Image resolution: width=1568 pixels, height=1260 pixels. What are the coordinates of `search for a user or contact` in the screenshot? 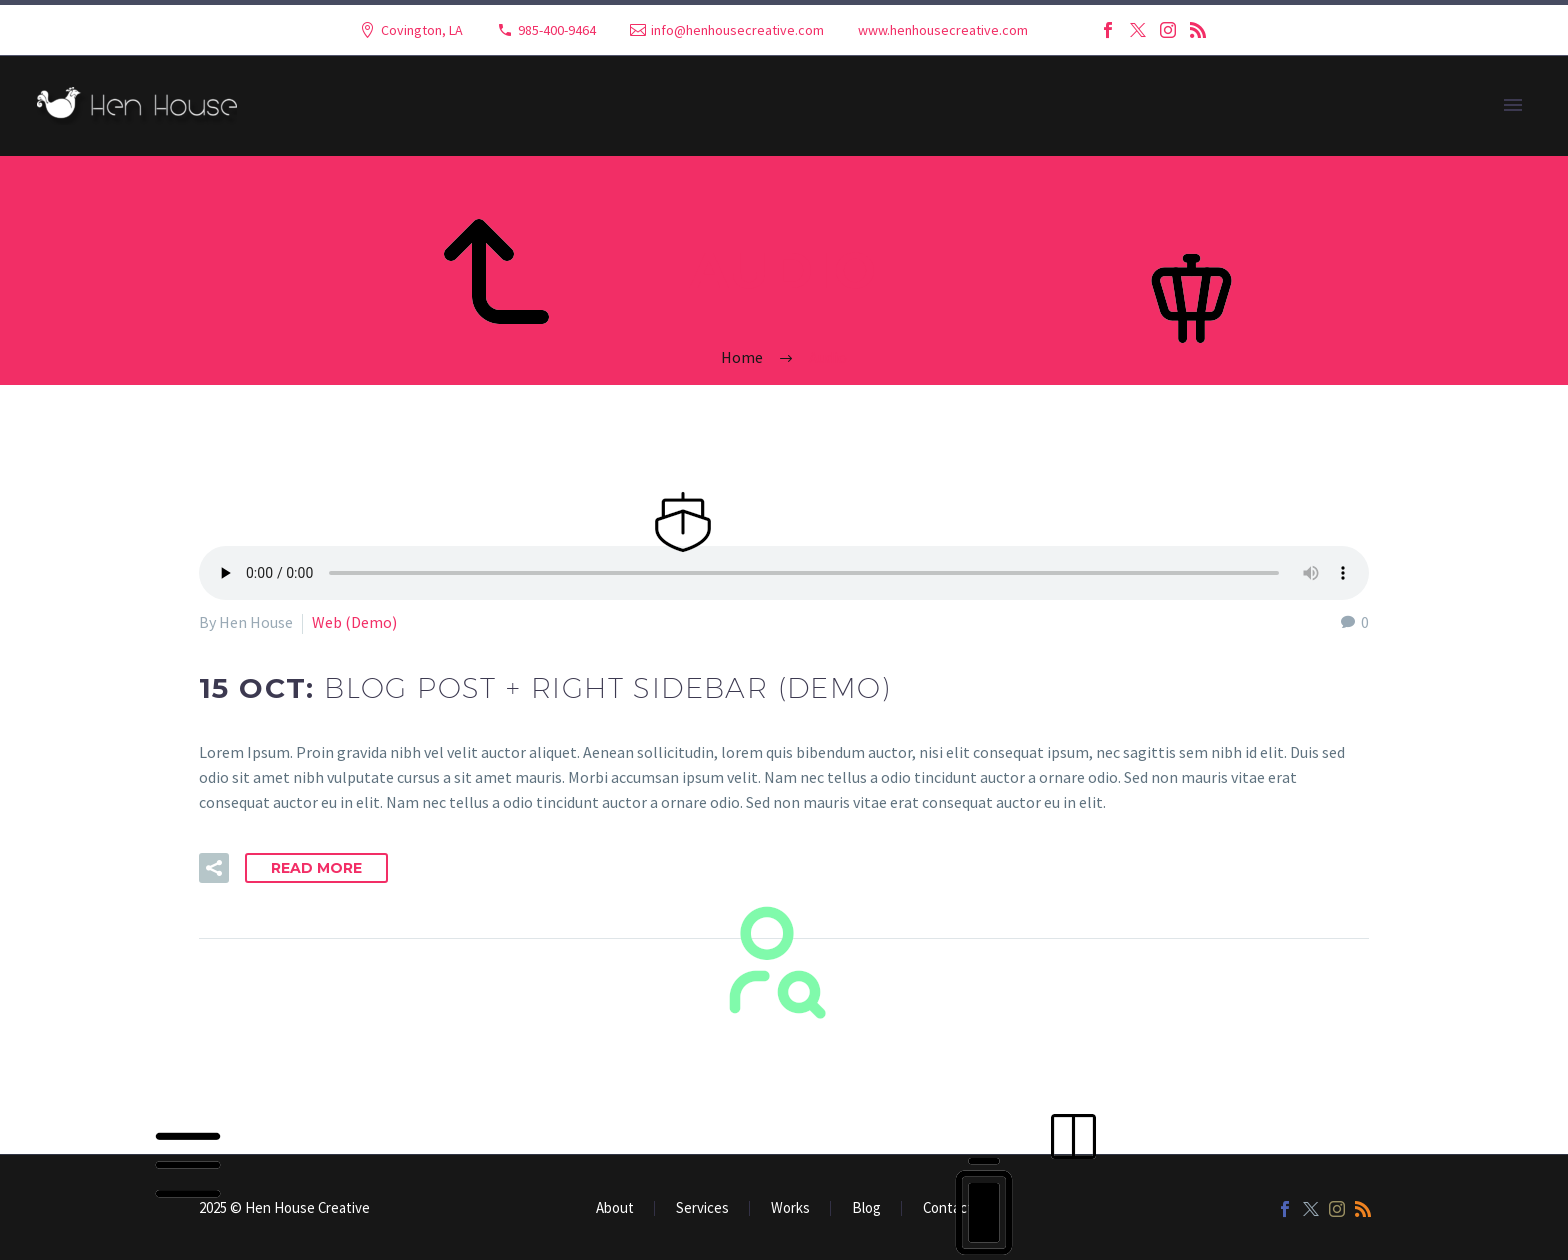 It's located at (767, 960).